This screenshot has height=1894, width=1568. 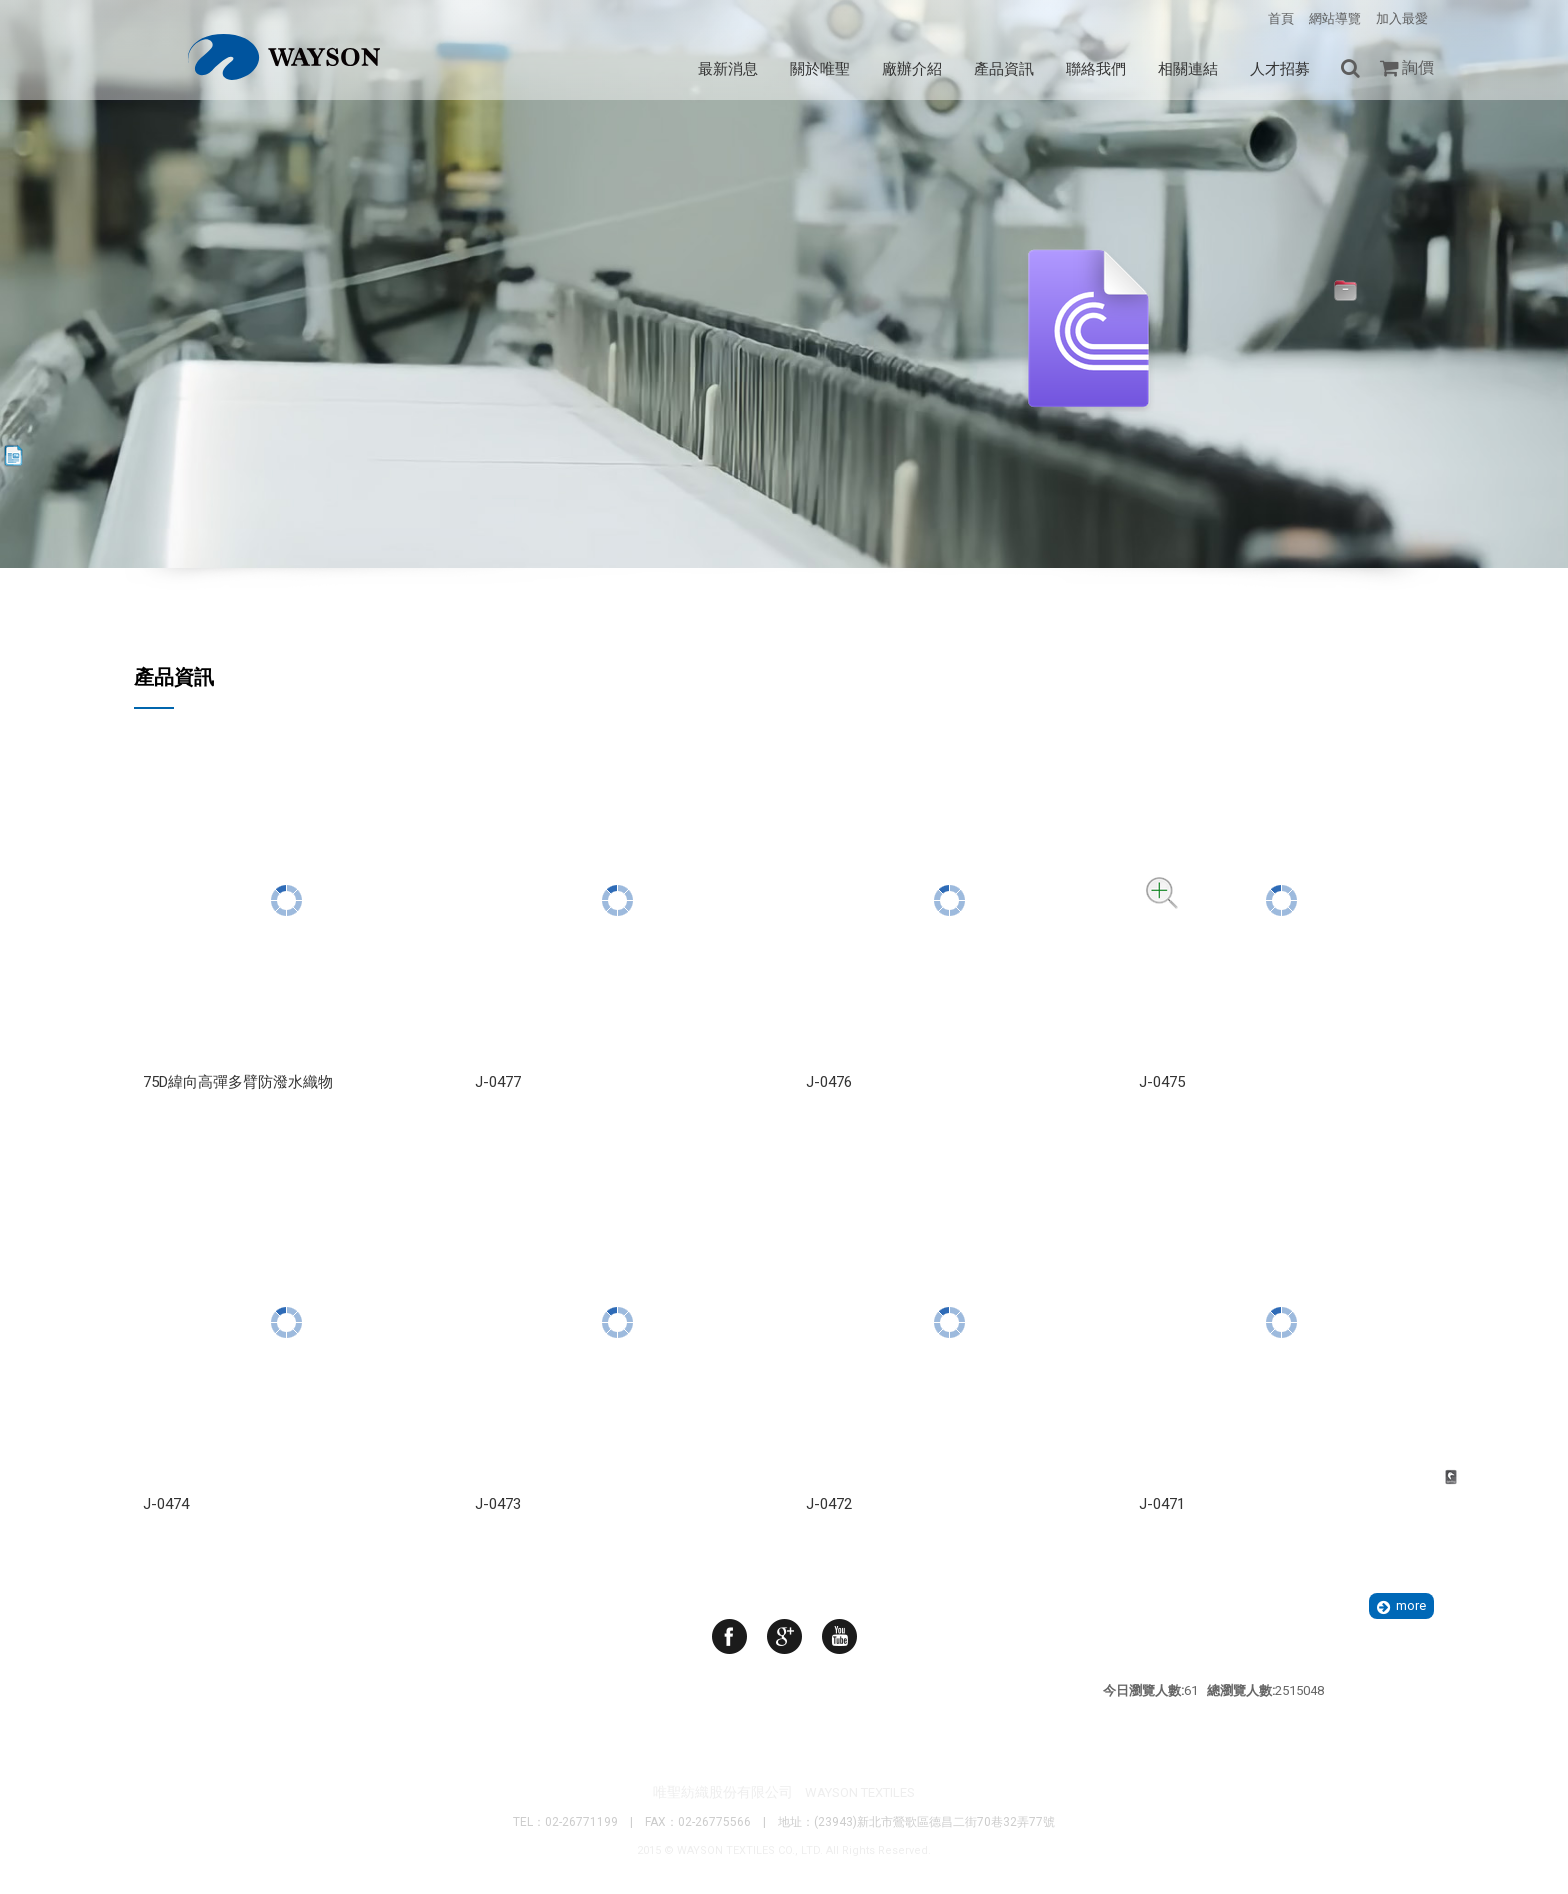 What do you see at coordinates (1088, 331) in the screenshot?
I see `a bittorrent torrent file` at bounding box center [1088, 331].